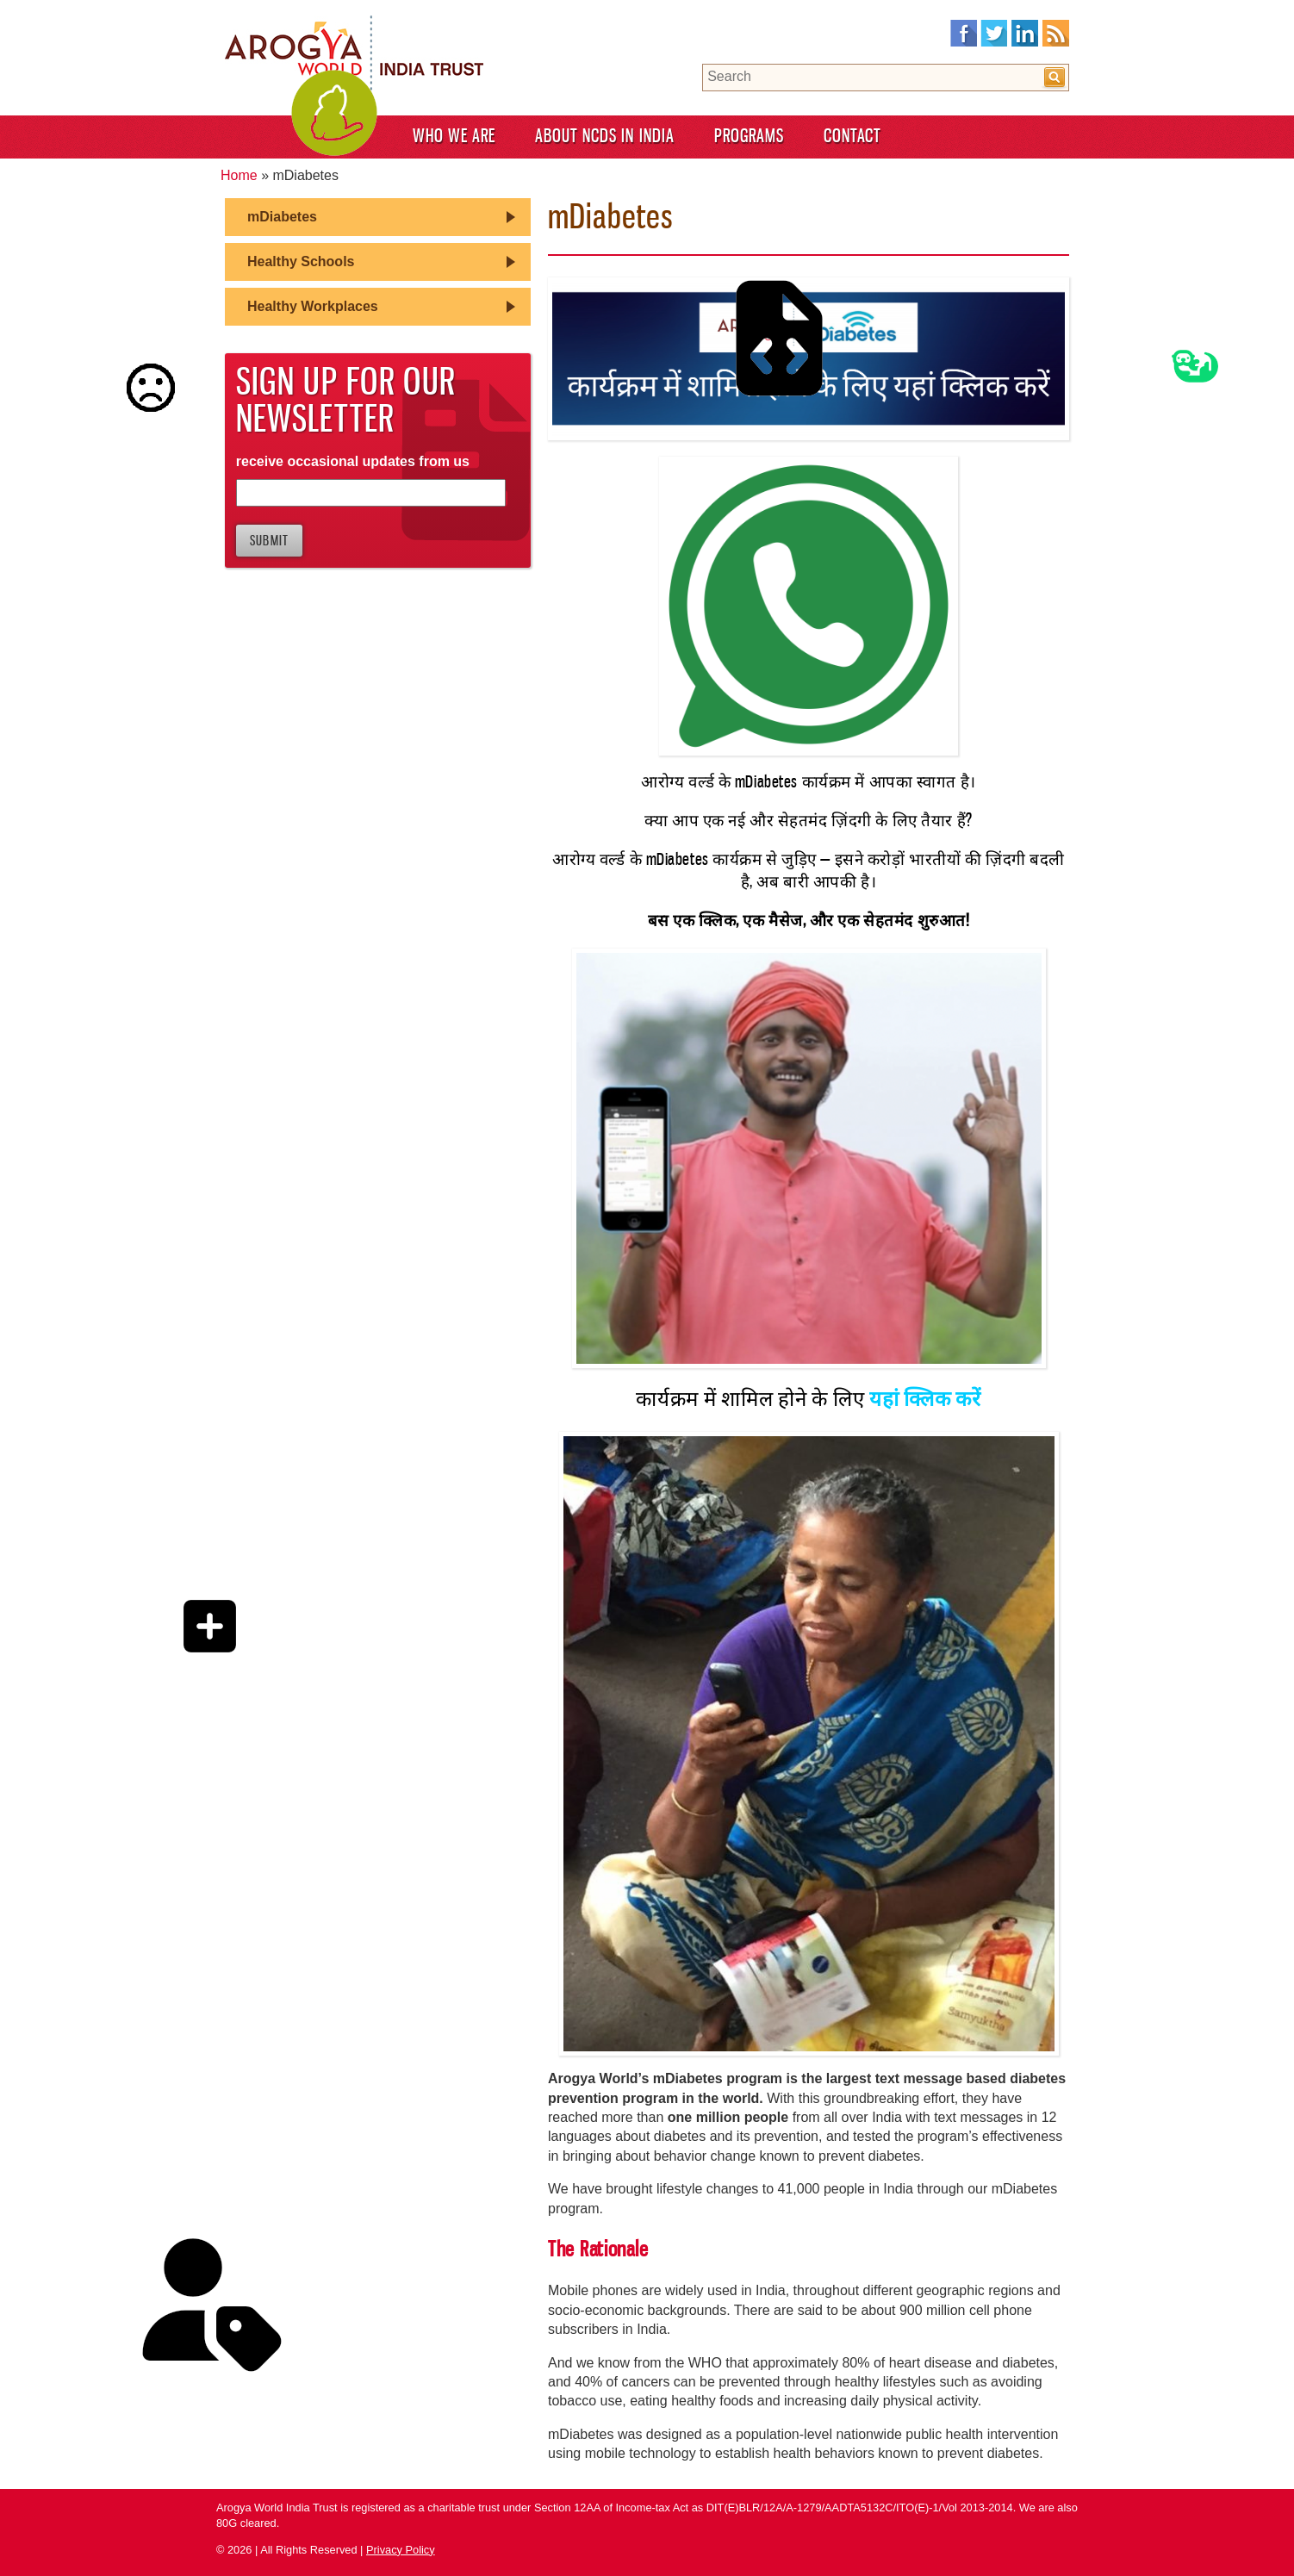 The width and height of the screenshot is (1294, 2576). I want to click on view source code file, so click(779, 338).